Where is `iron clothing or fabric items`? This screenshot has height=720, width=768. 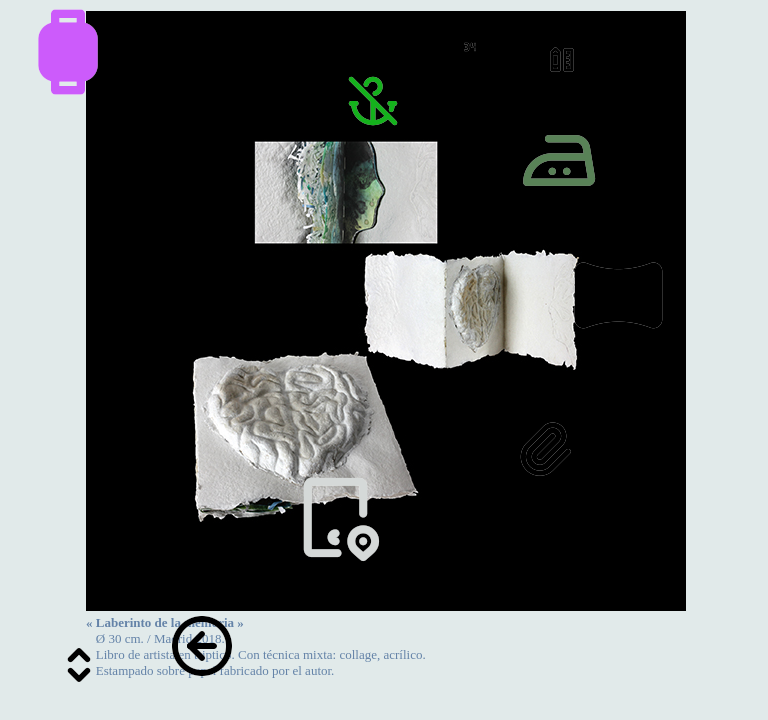
iron clothing or fabric items is located at coordinates (559, 160).